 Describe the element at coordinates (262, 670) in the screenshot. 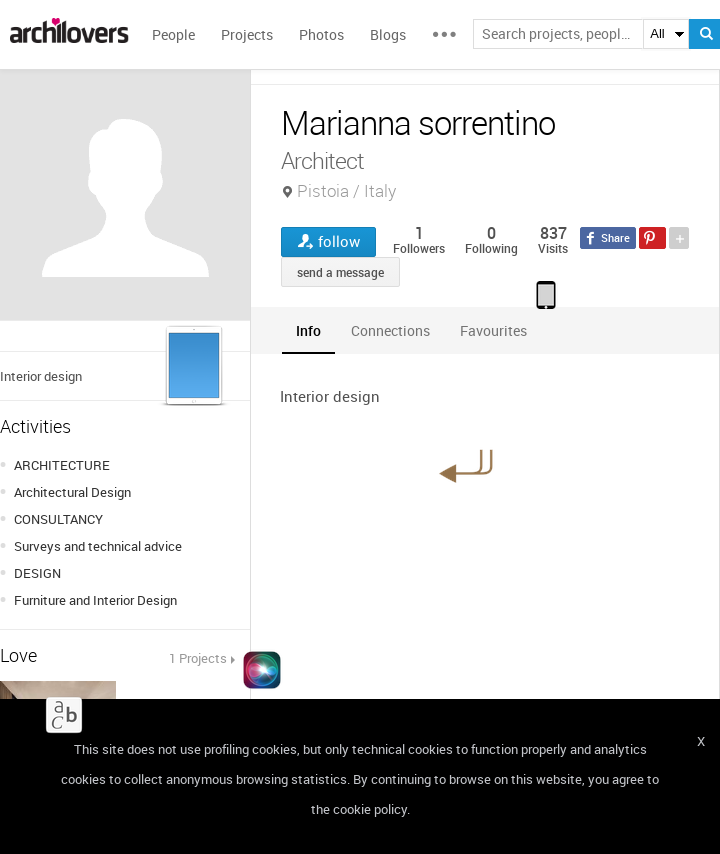

I see `activate Siri voice assistant` at that location.